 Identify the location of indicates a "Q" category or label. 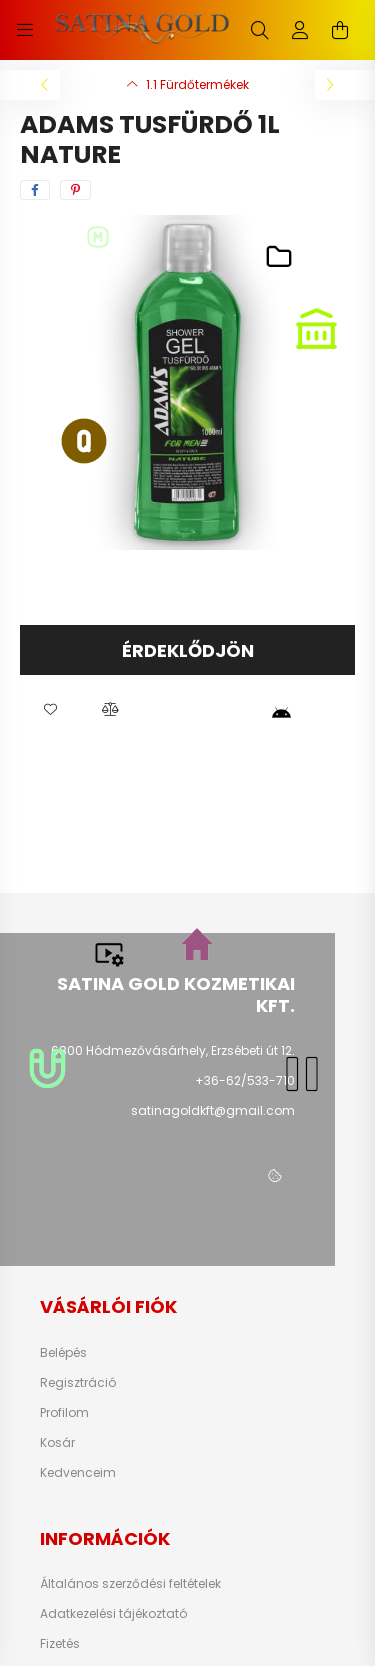
(84, 441).